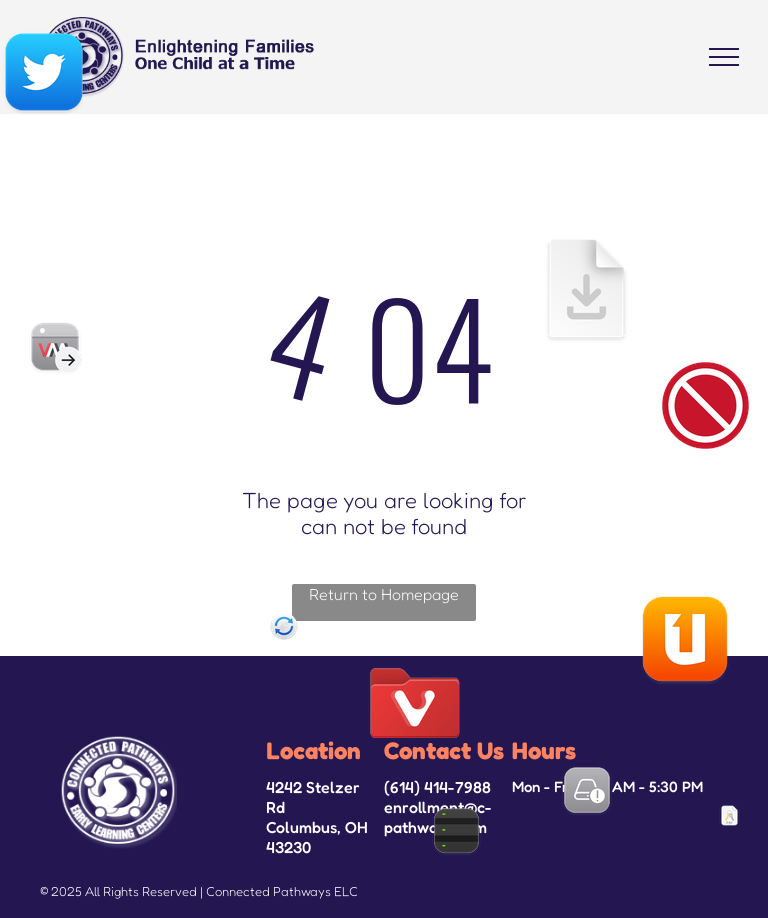 The image size is (768, 918). I want to click on access network server preferences, so click(456, 831).